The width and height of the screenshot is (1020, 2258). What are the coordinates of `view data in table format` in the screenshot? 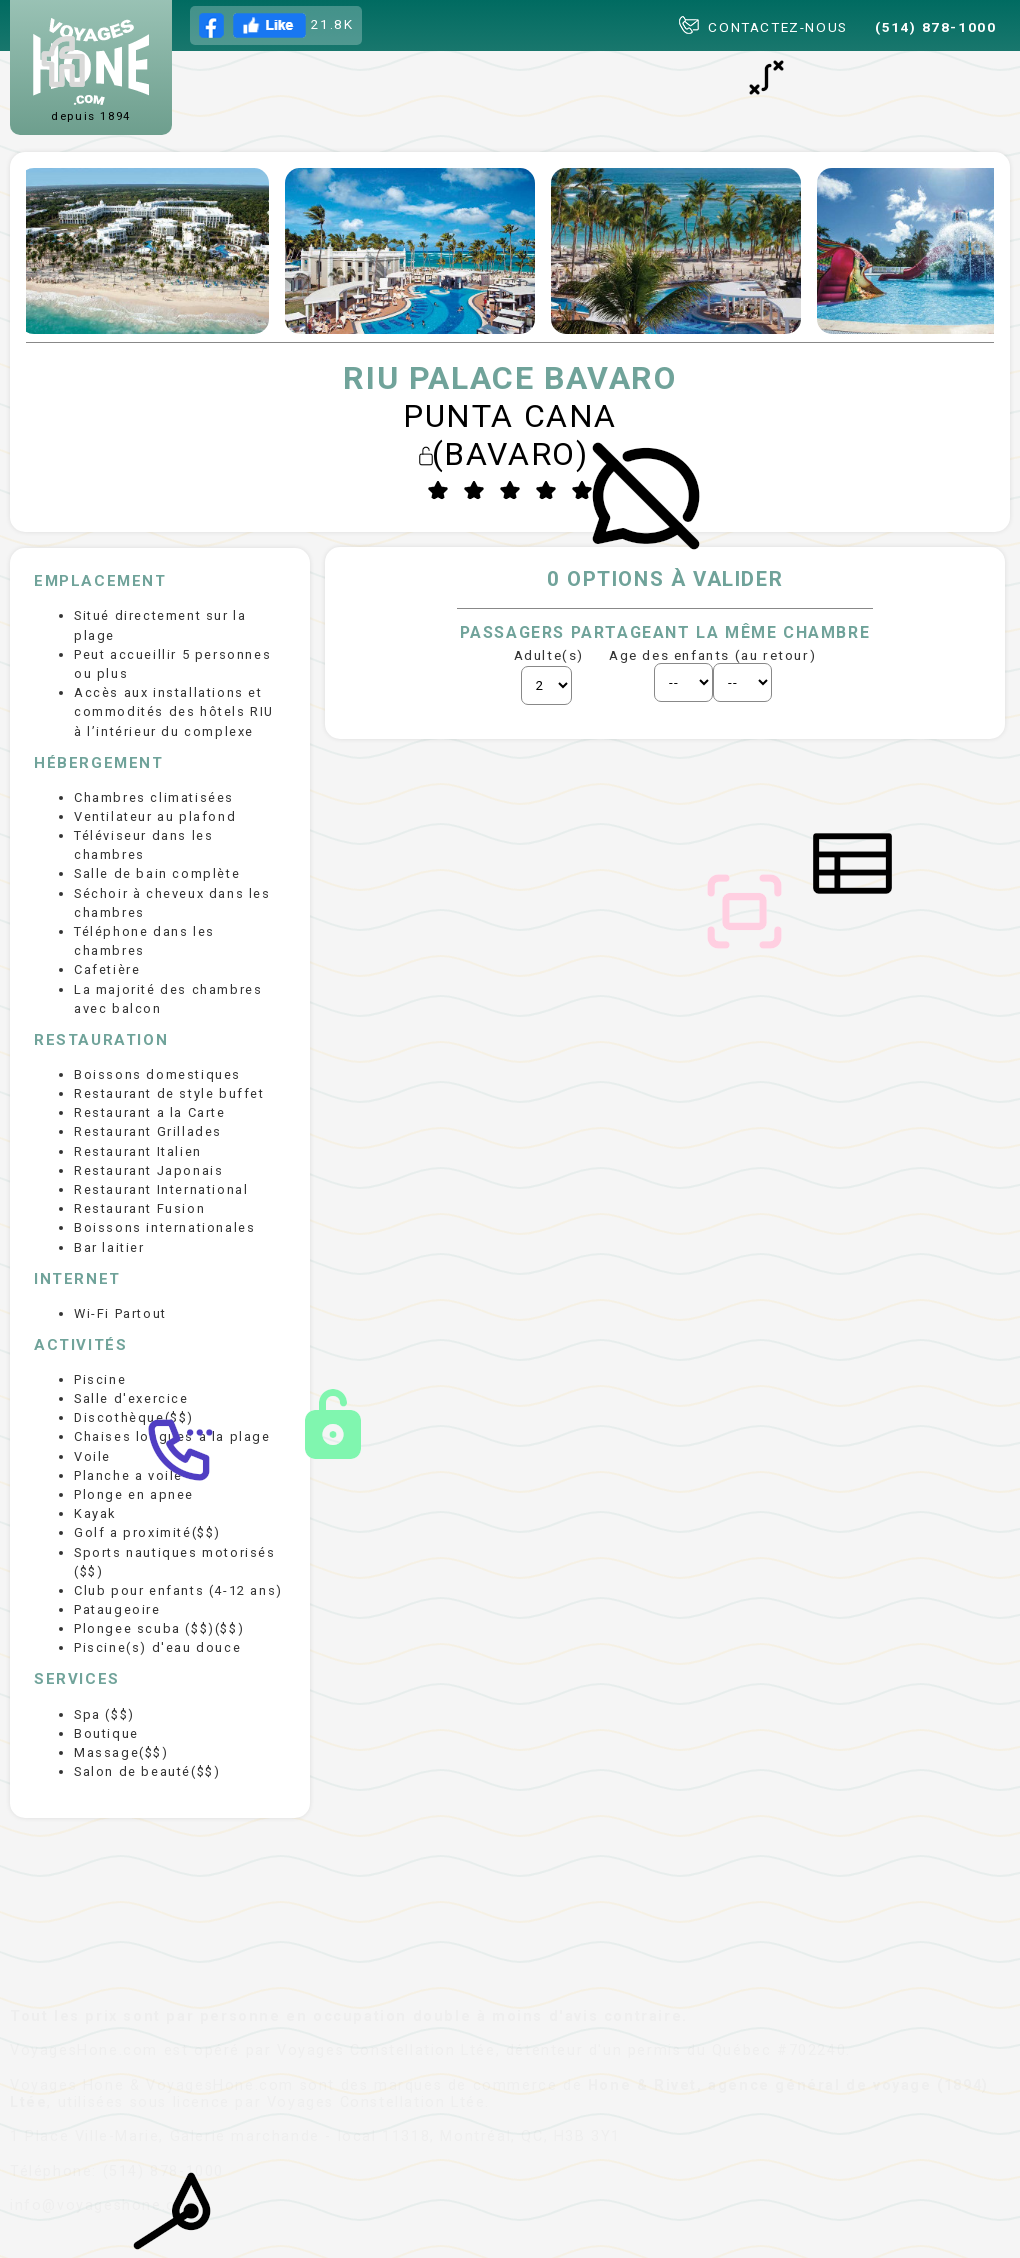 It's located at (852, 863).